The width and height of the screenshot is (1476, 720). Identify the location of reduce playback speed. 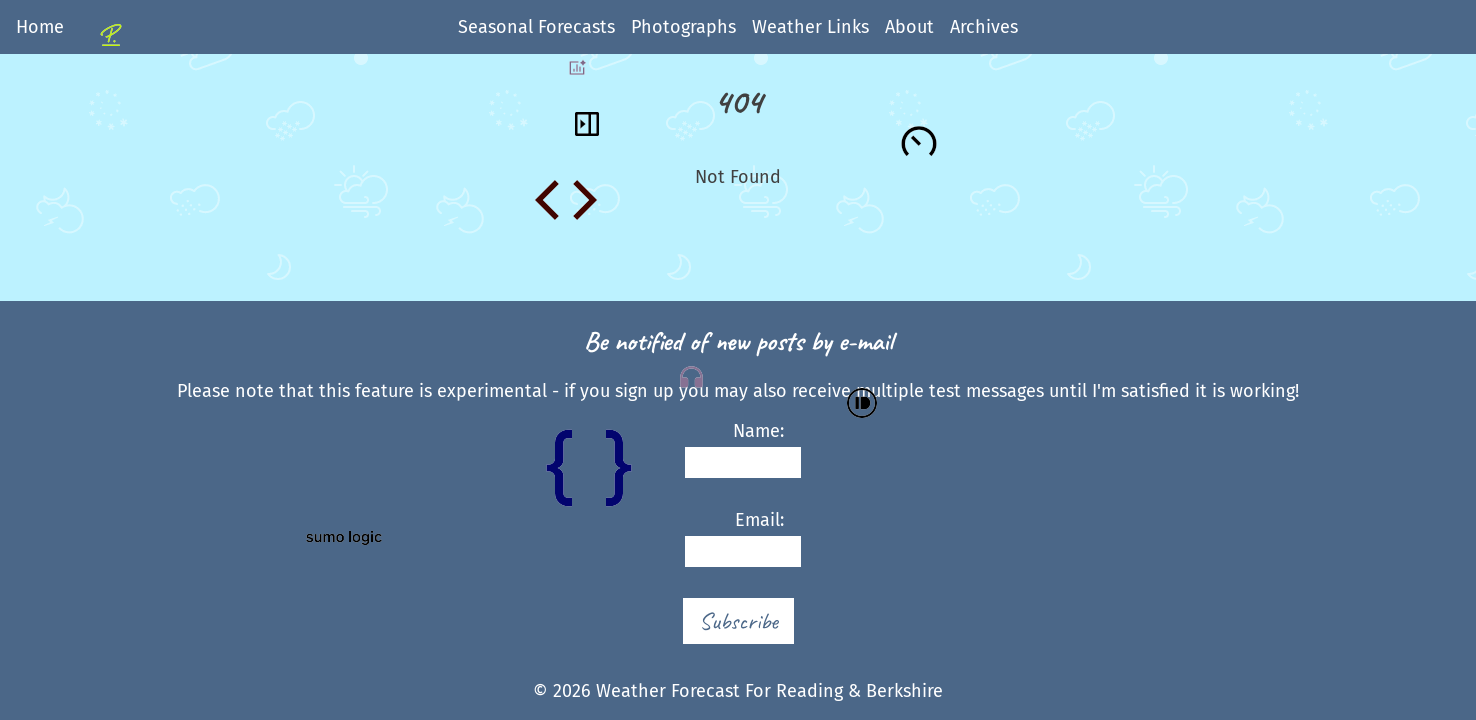
(919, 142).